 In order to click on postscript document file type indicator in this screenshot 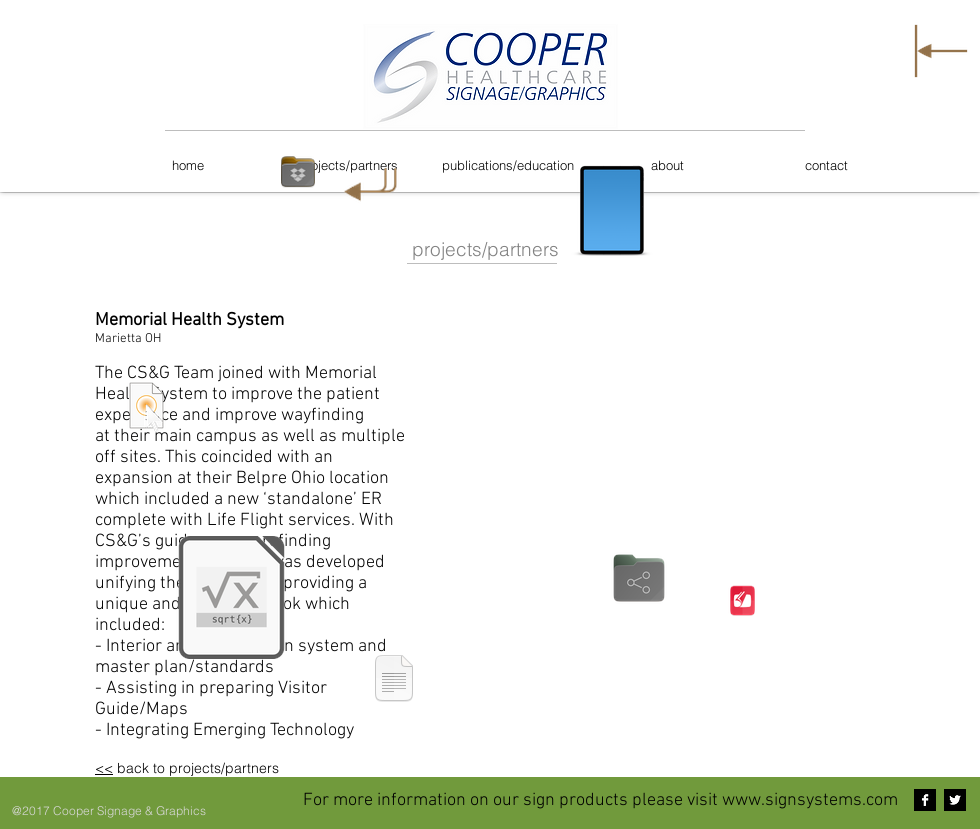, I will do `click(742, 600)`.